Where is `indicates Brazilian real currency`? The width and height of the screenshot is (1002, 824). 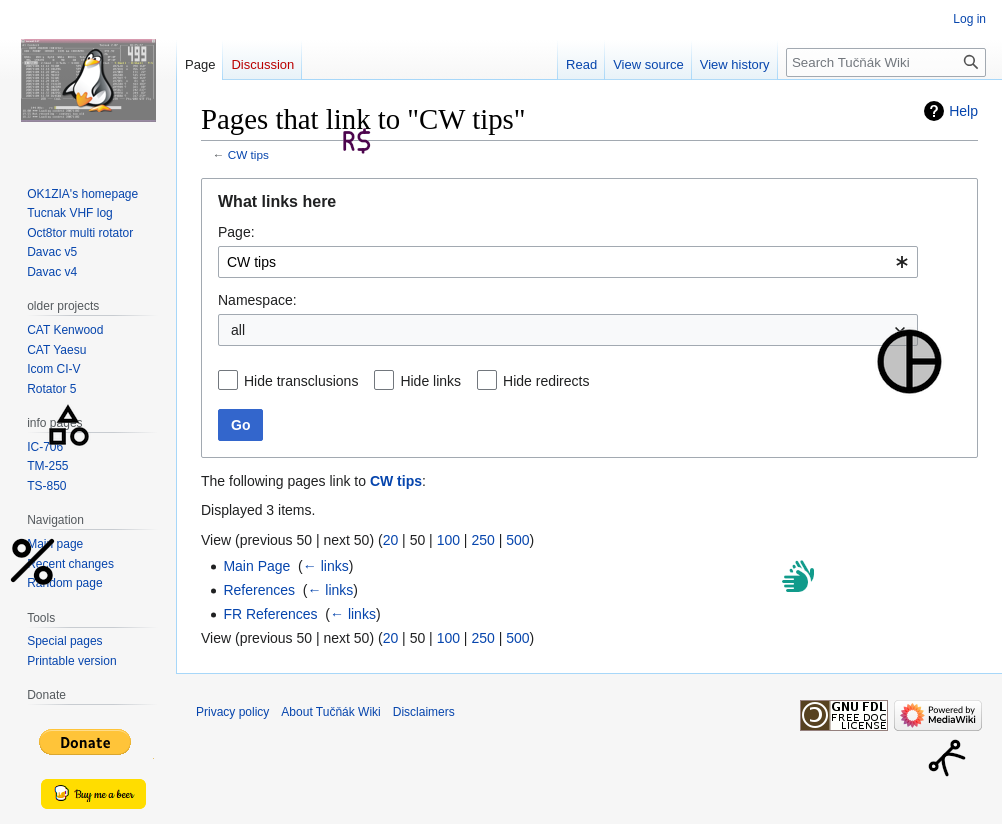 indicates Brazilian real currency is located at coordinates (356, 141).